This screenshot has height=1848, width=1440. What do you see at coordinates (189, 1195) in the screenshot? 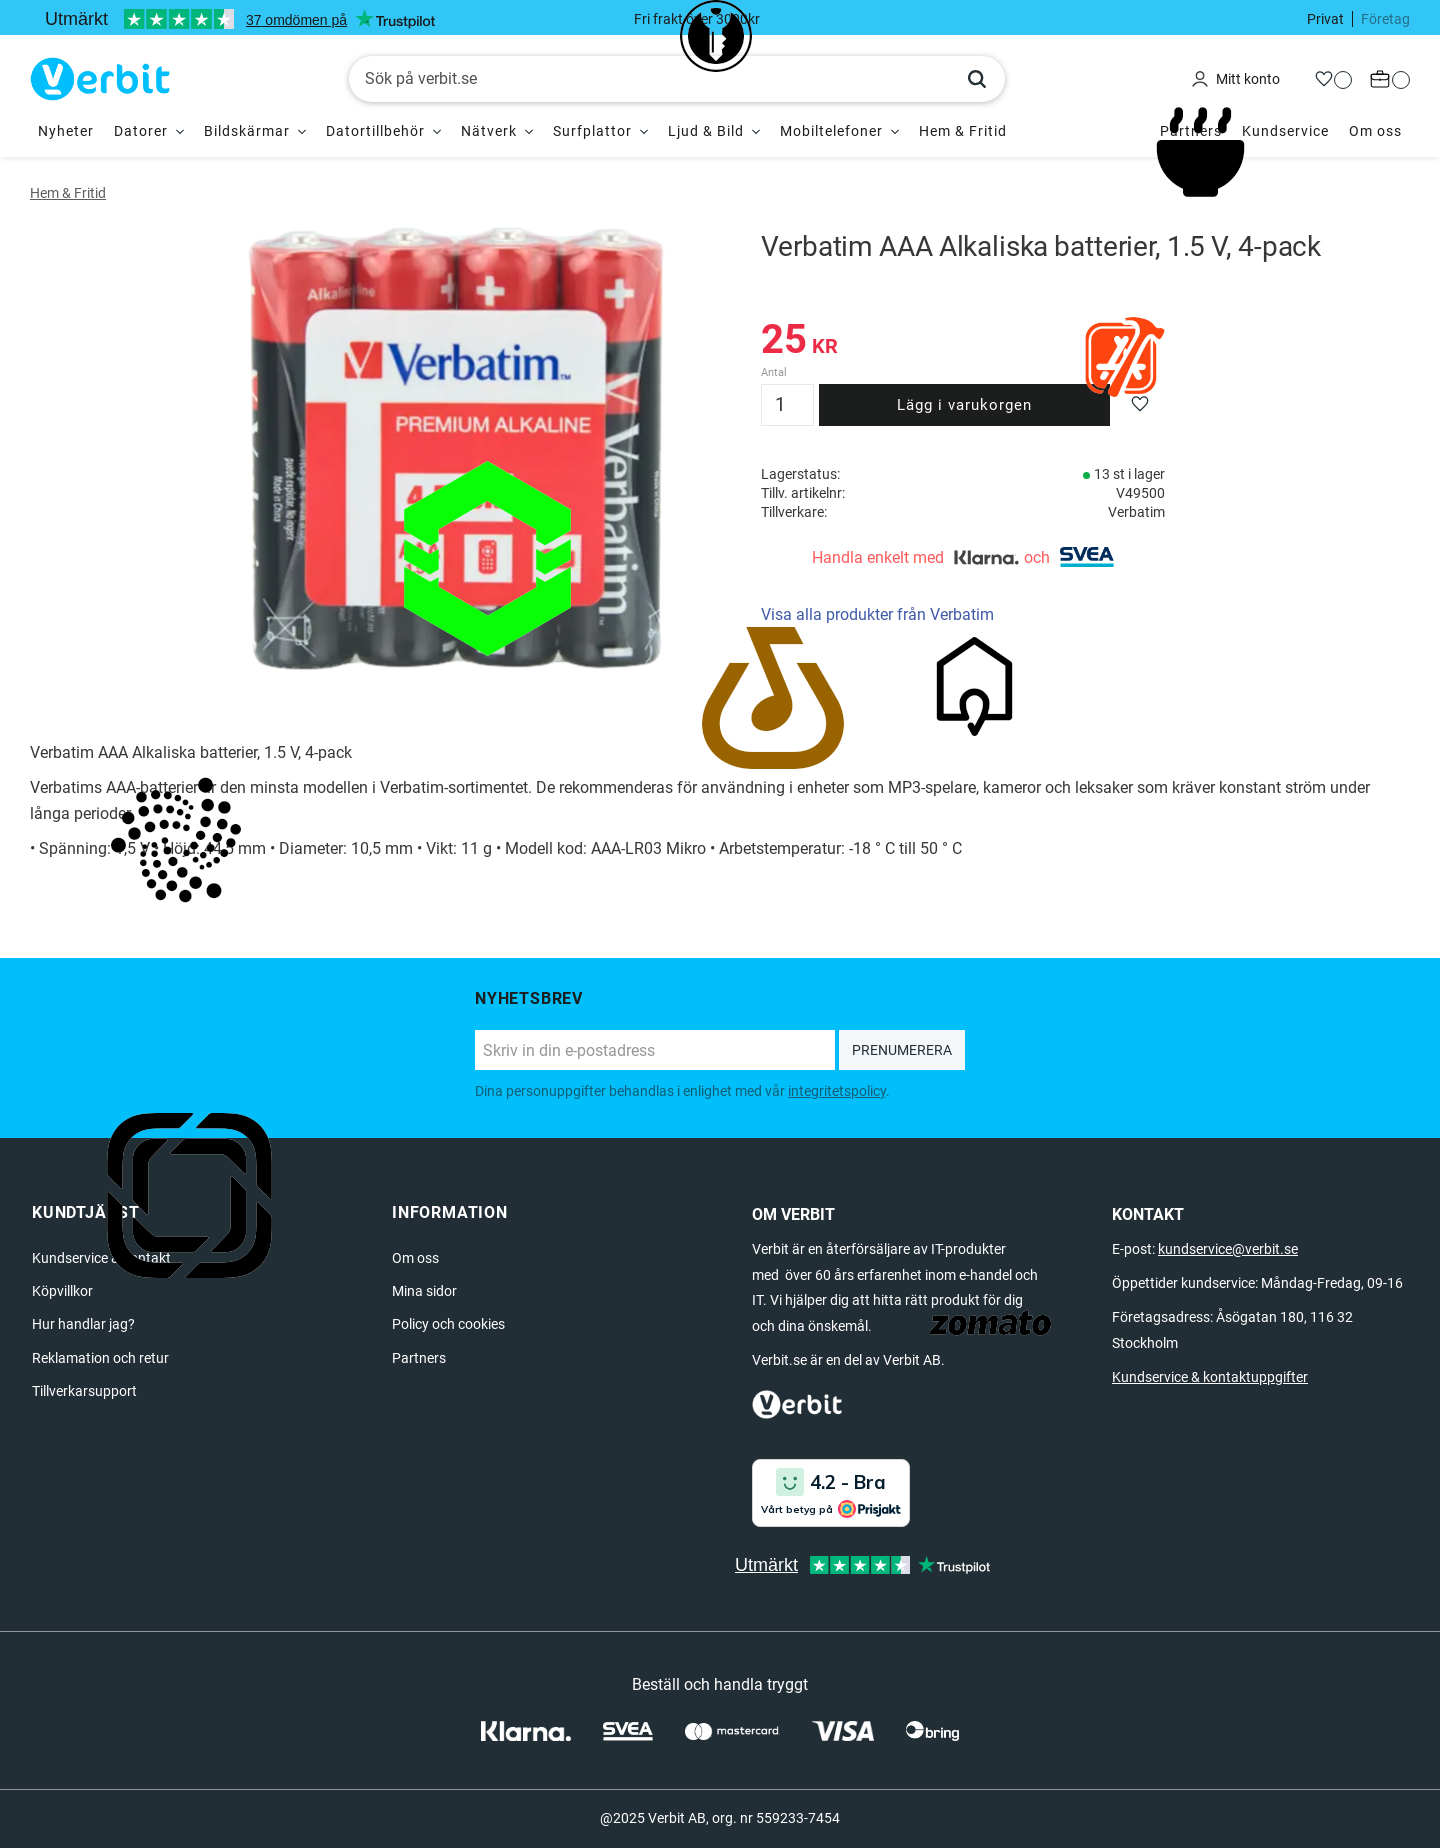
I see `Prismic CMS logo` at bounding box center [189, 1195].